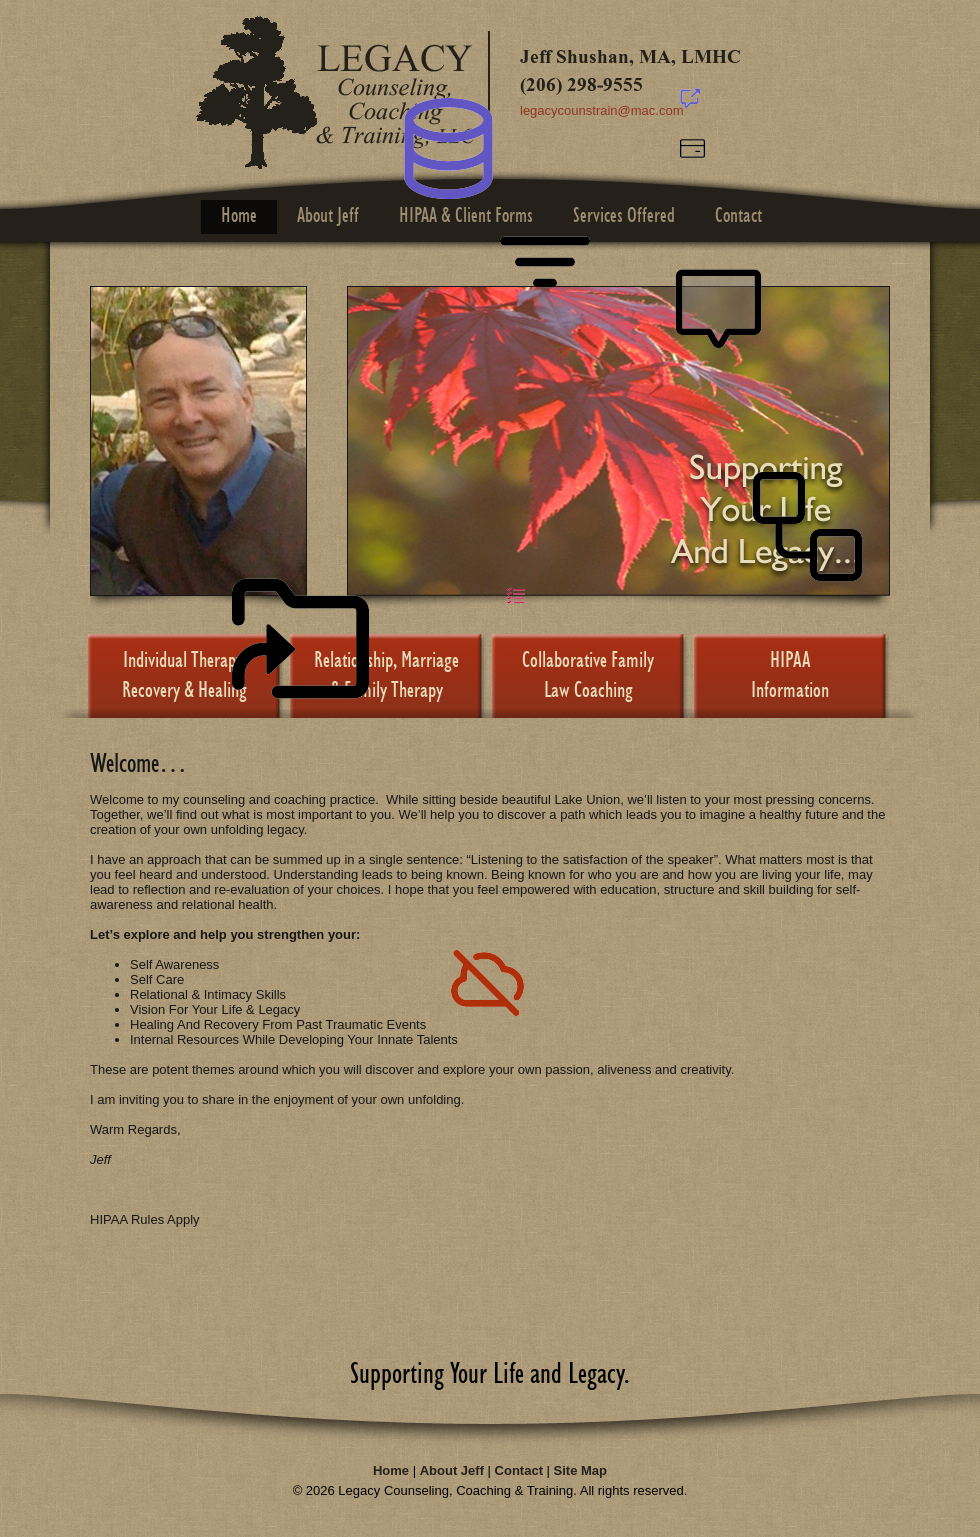 This screenshot has height=1537, width=980. What do you see at coordinates (300, 638) in the screenshot?
I see `access a linked or shortcut folder` at bounding box center [300, 638].